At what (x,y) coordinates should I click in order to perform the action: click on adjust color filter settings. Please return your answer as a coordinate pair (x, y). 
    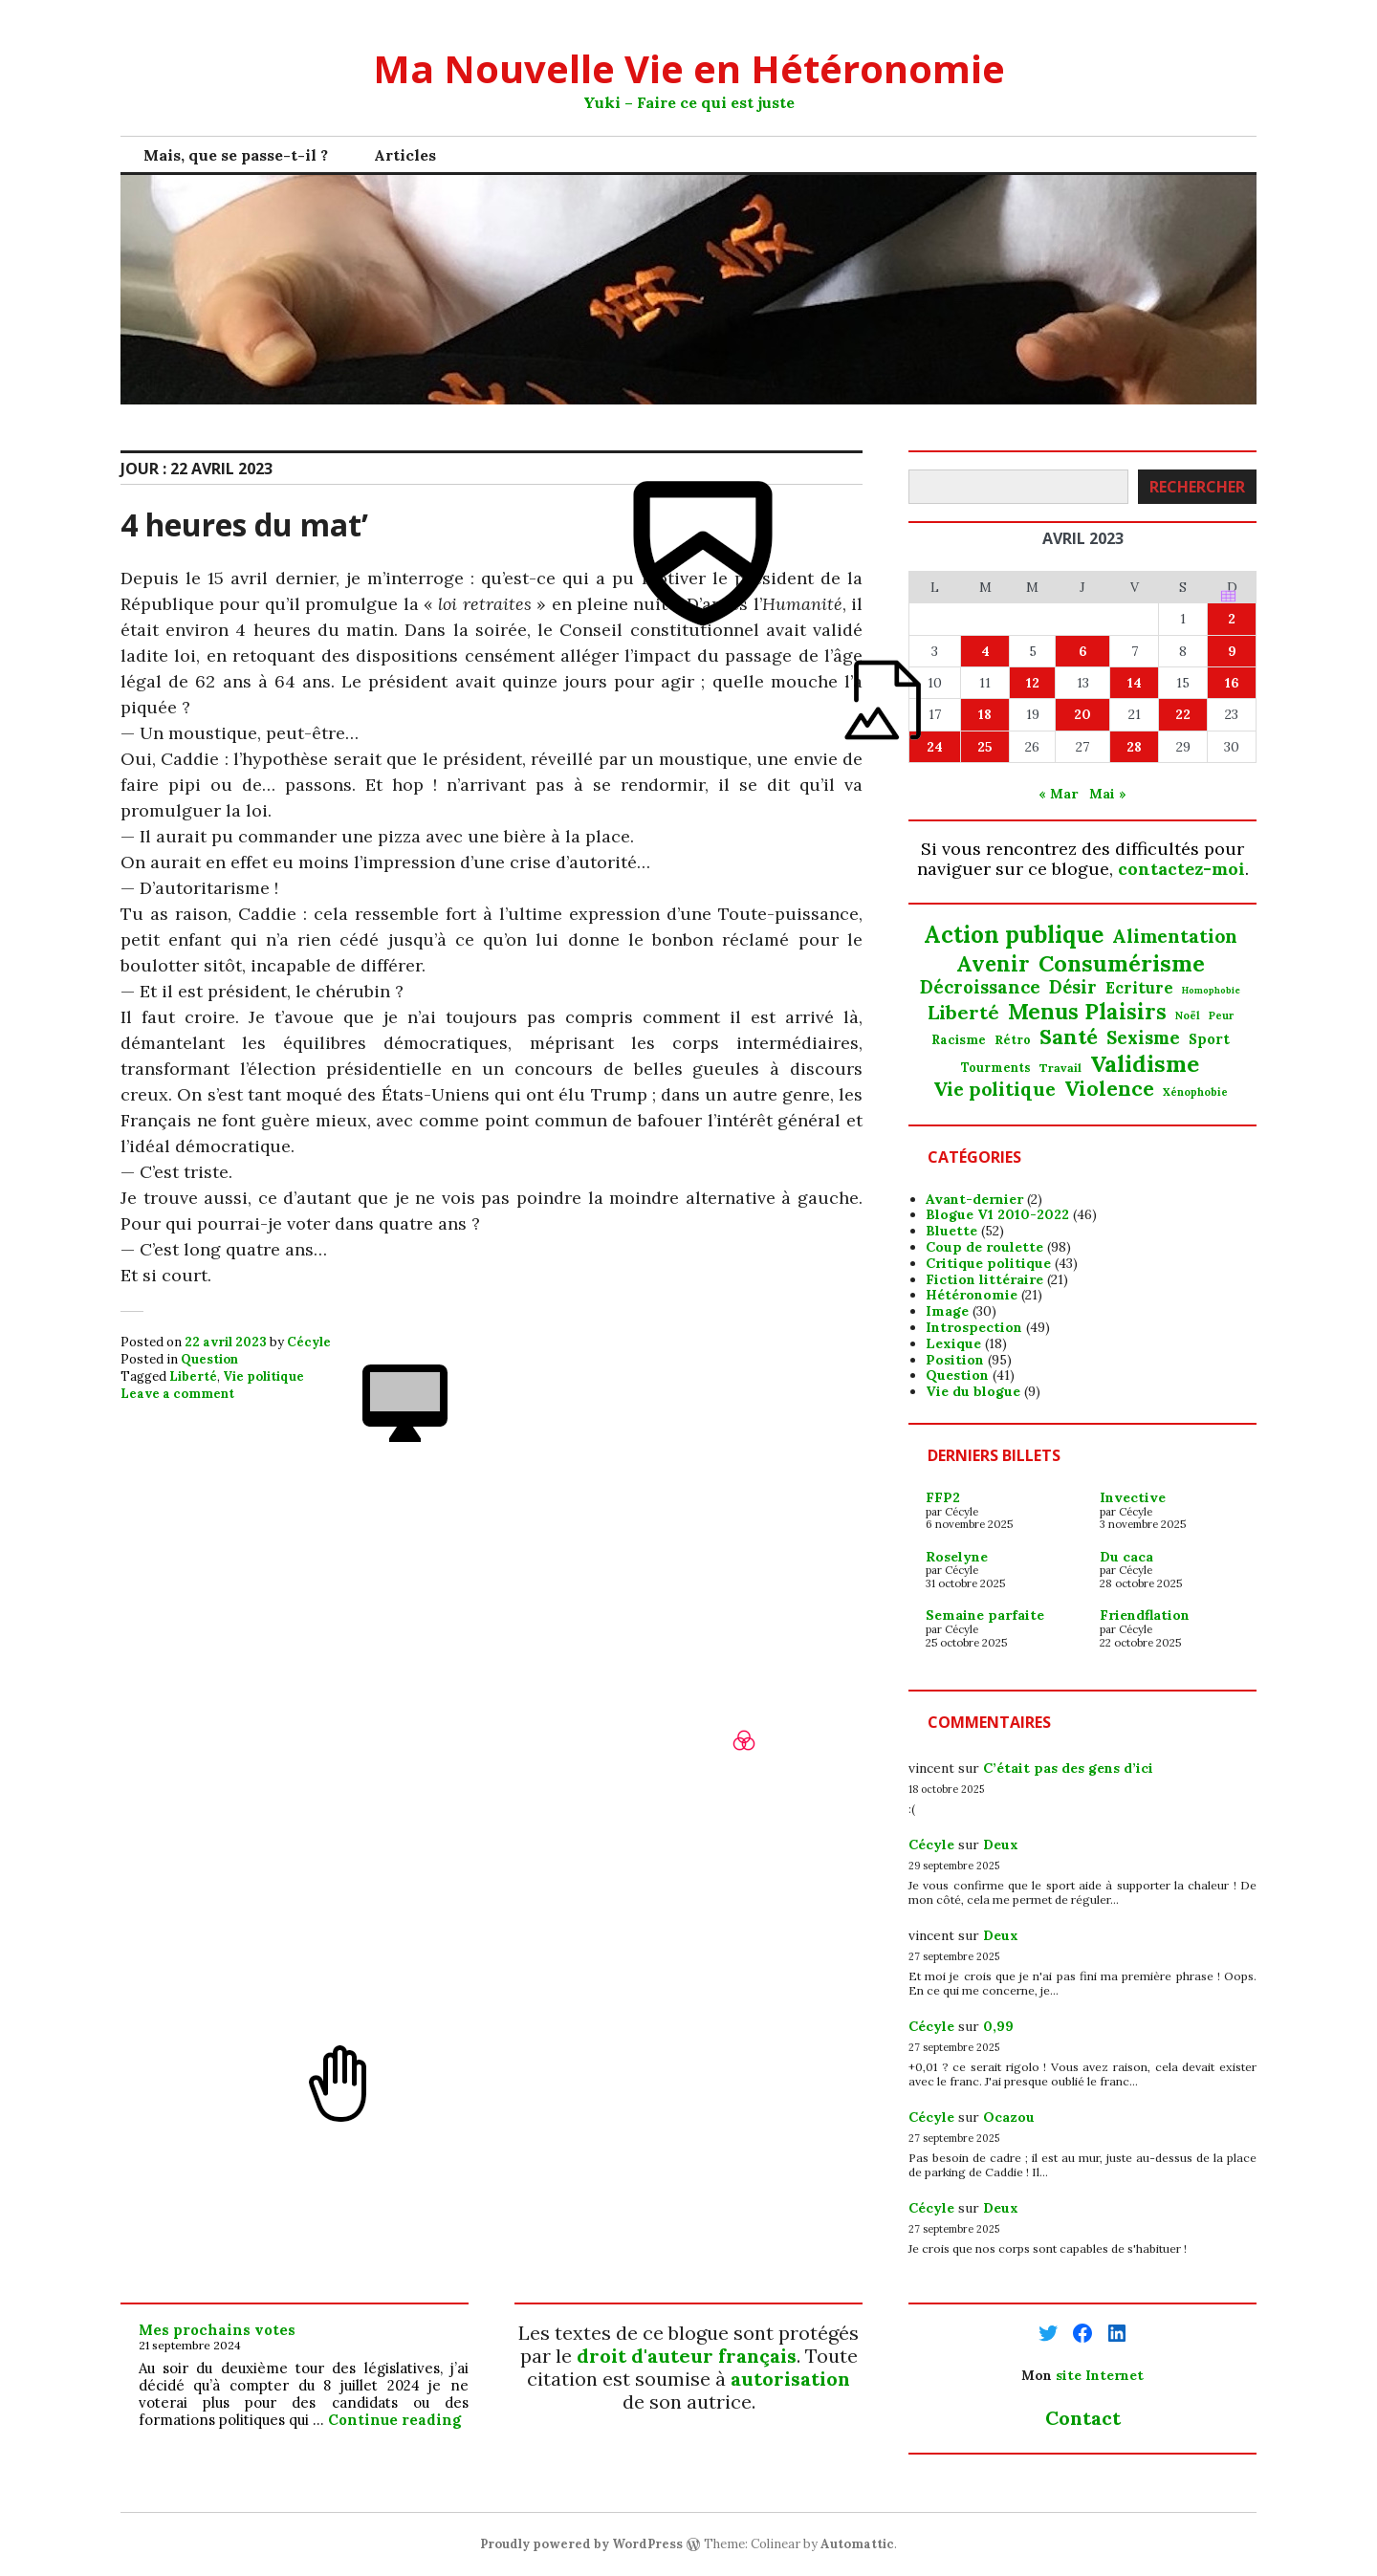
    Looking at the image, I should click on (744, 1740).